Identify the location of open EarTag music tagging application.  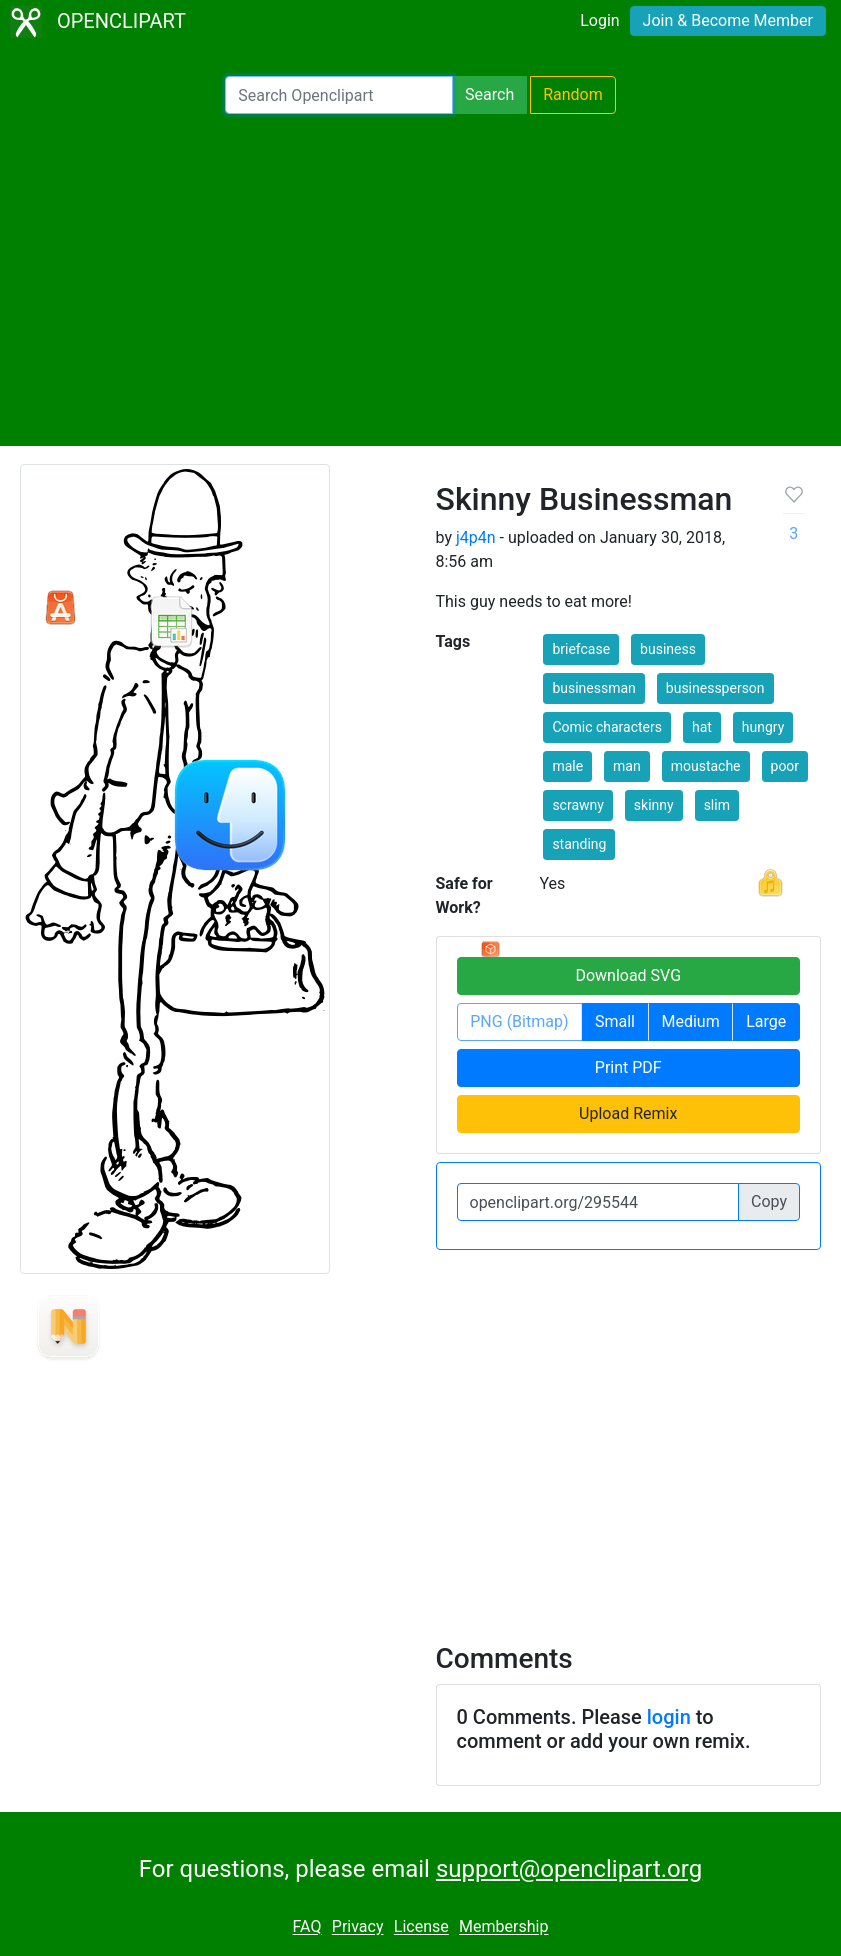
(770, 882).